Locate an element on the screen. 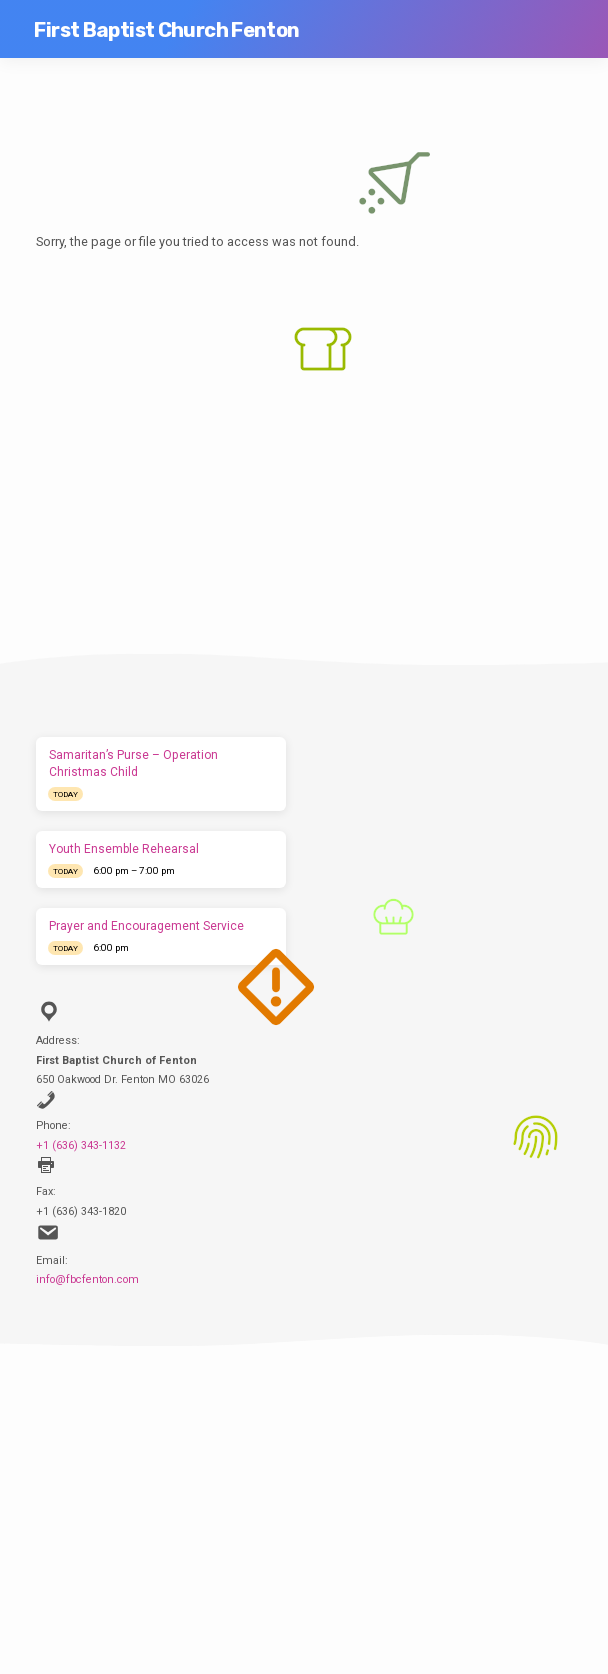  authenticate with biometric fingerprint is located at coordinates (536, 1137).